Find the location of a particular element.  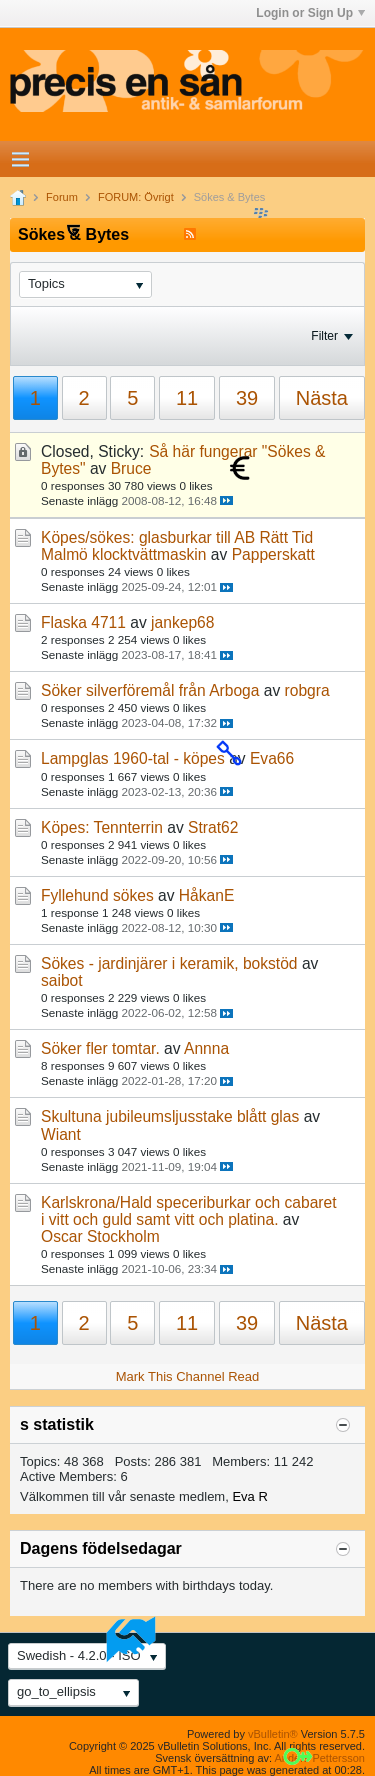

blackberry brand logo is located at coordinates (261, 213).